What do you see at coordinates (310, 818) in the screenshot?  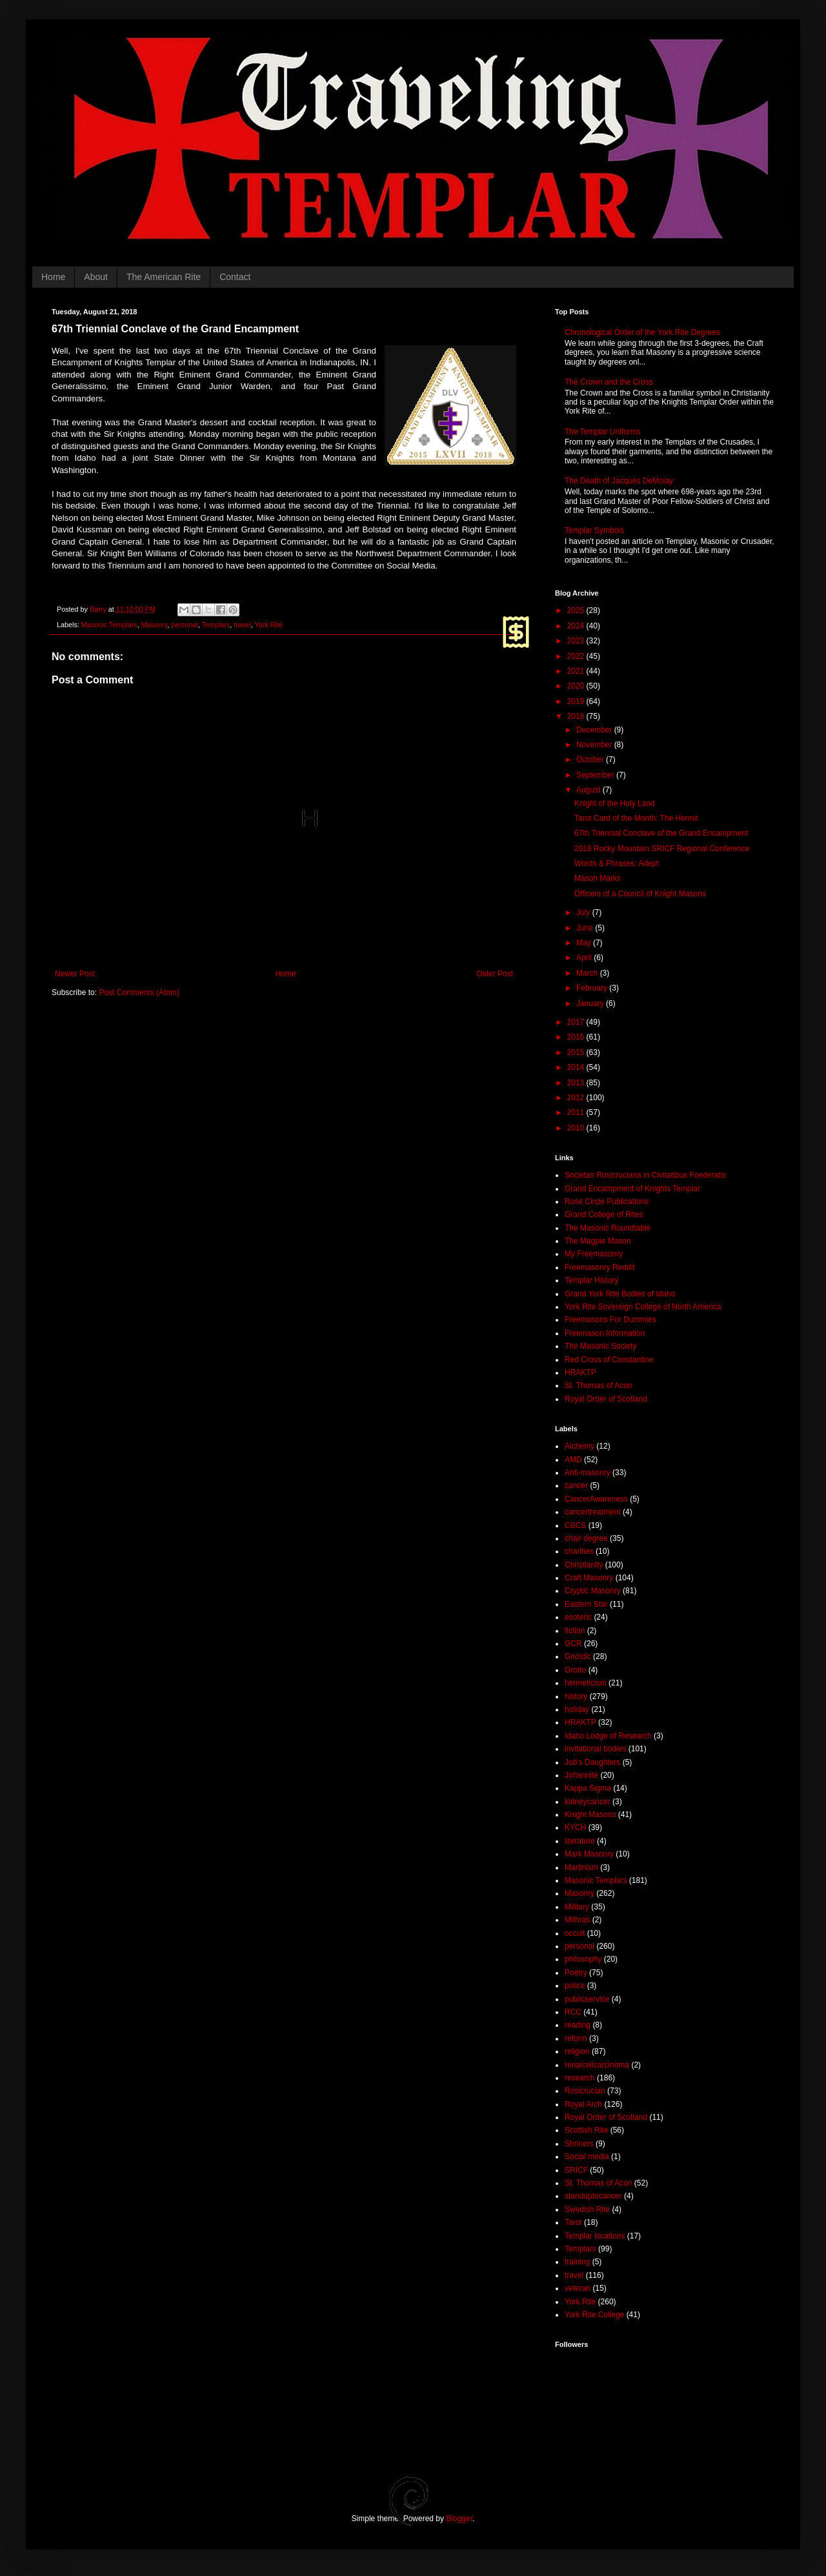 I see `indicates a hospital or medical facility nearby` at bounding box center [310, 818].